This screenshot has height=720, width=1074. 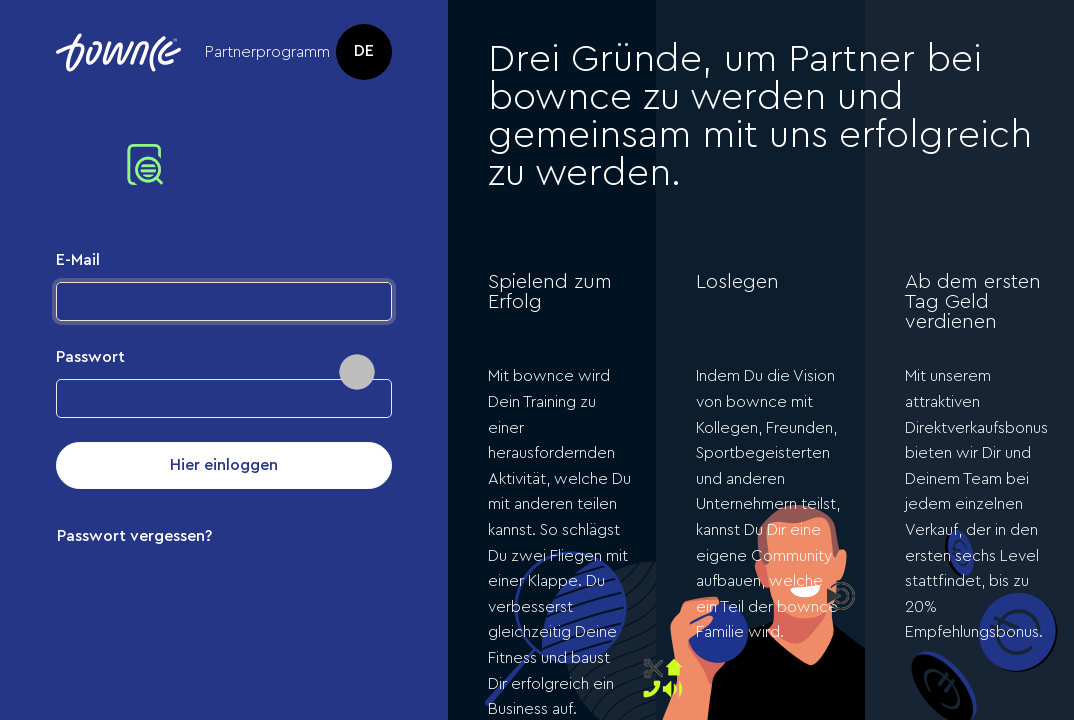 What do you see at coordinates (145, 164) in the screenshot?
I see `open document viewer app` at bounding box center [145, 164].